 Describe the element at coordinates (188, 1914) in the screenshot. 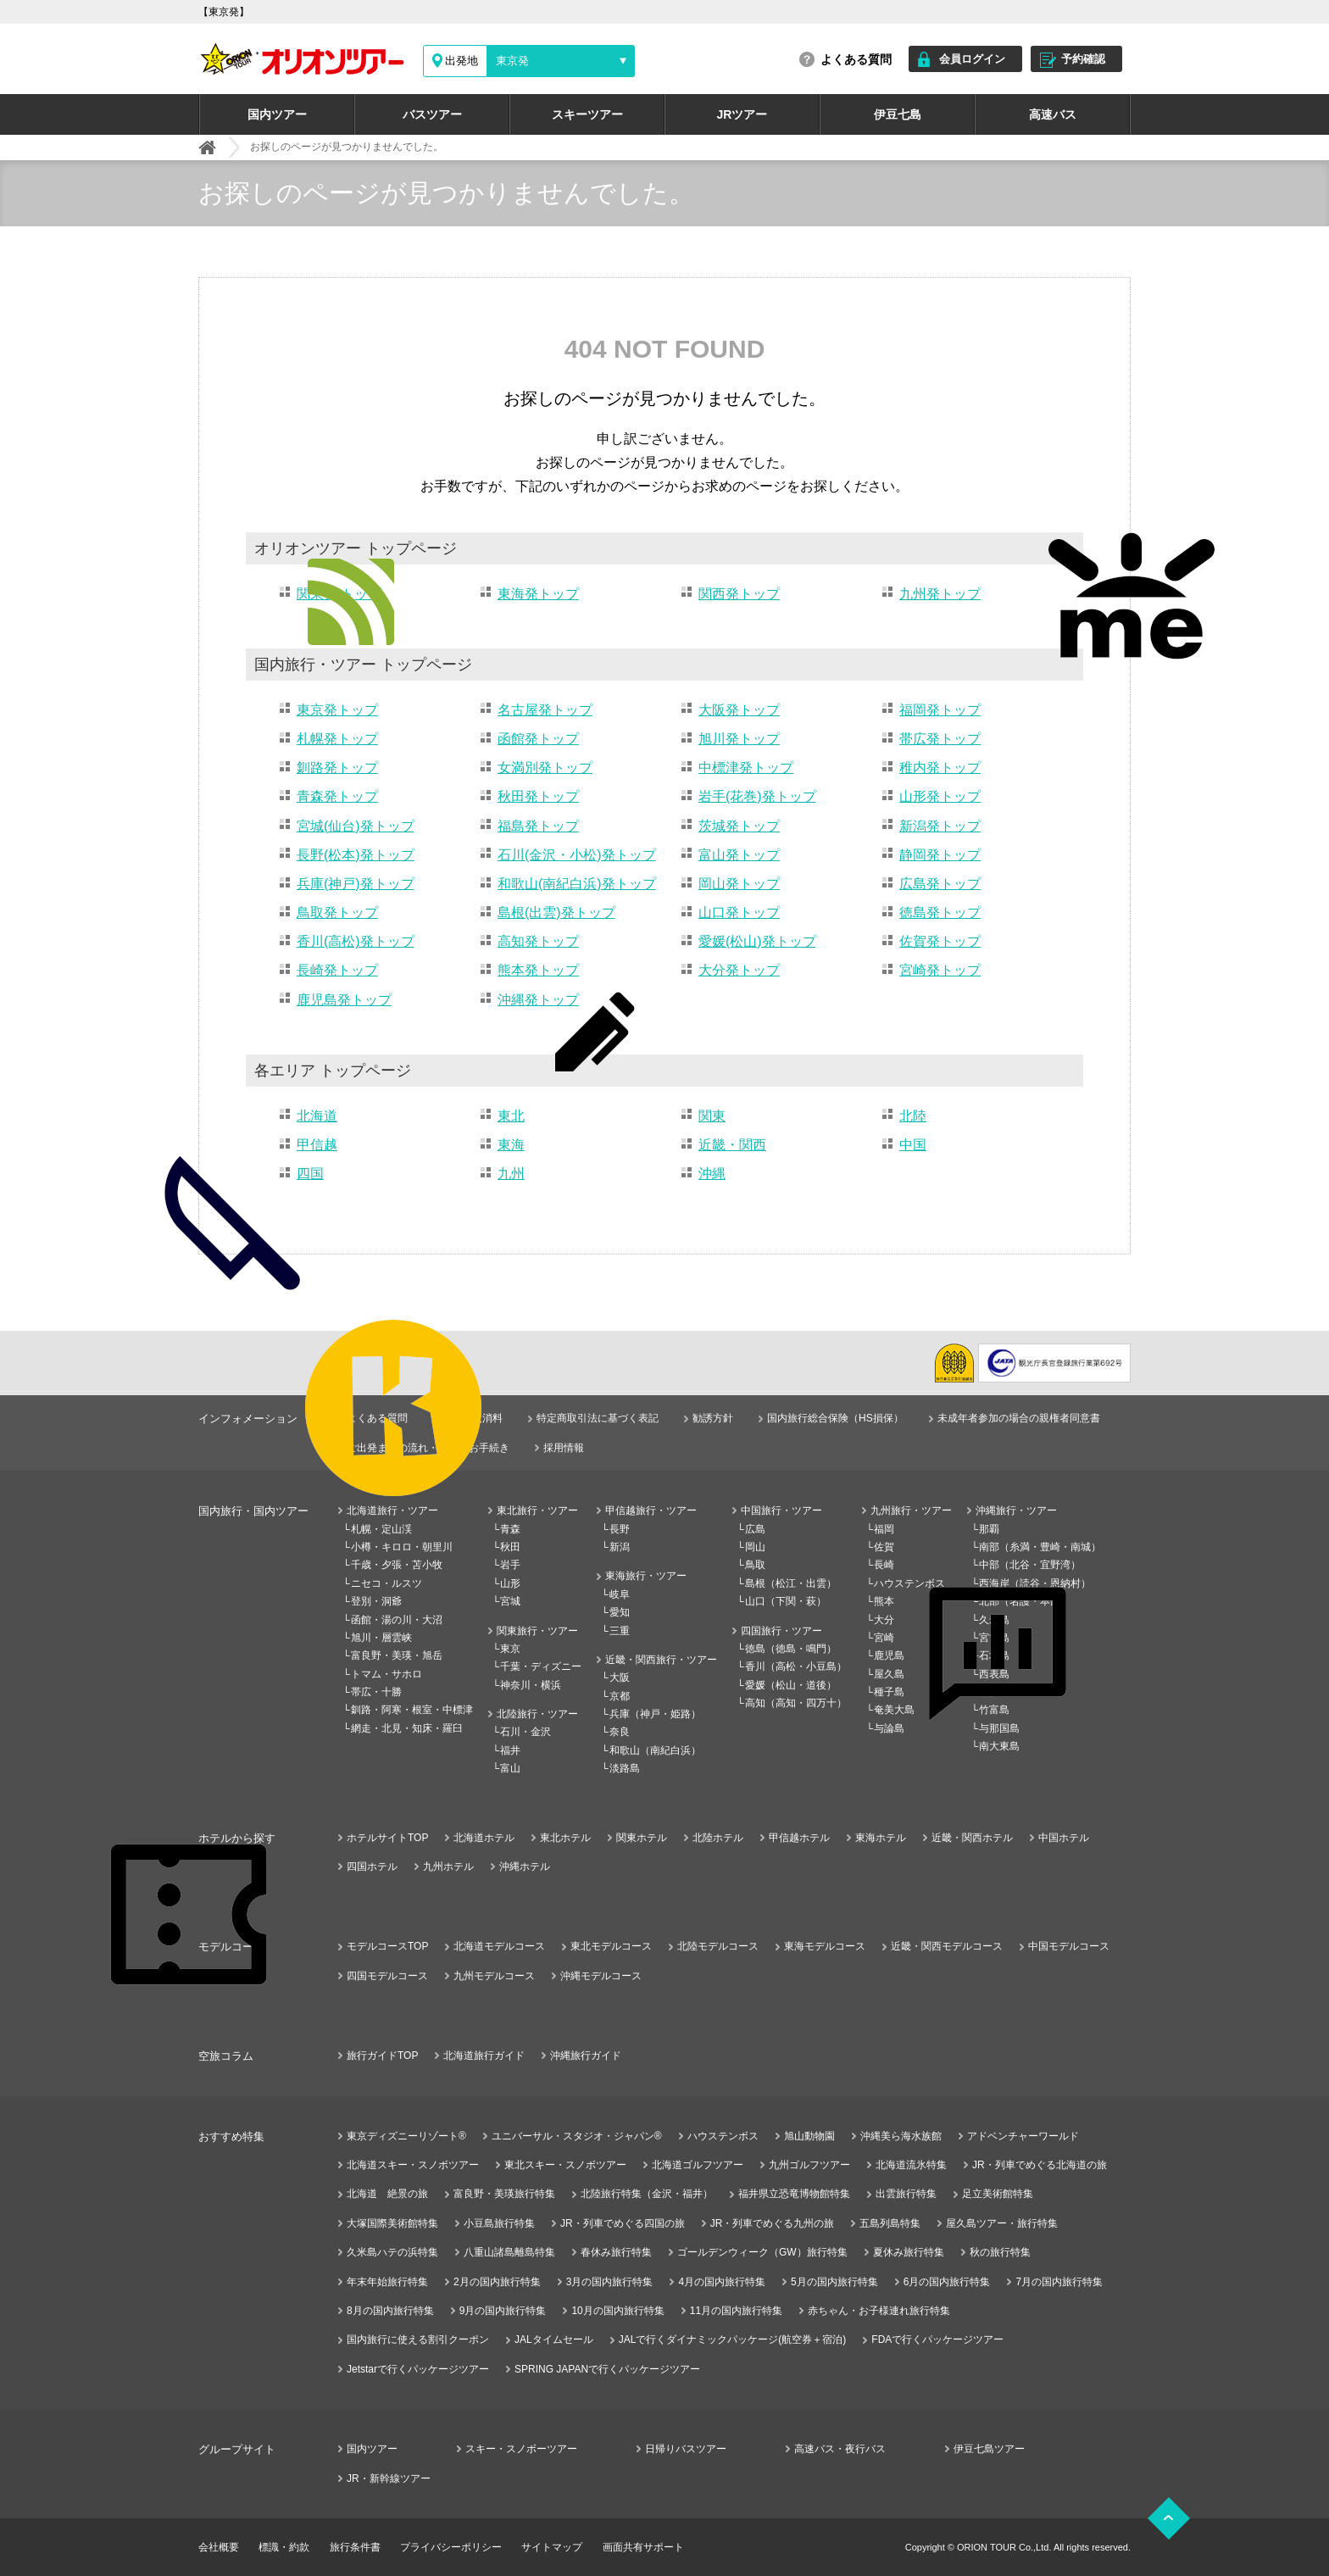

I see `view available coupons or discounts` at that location.